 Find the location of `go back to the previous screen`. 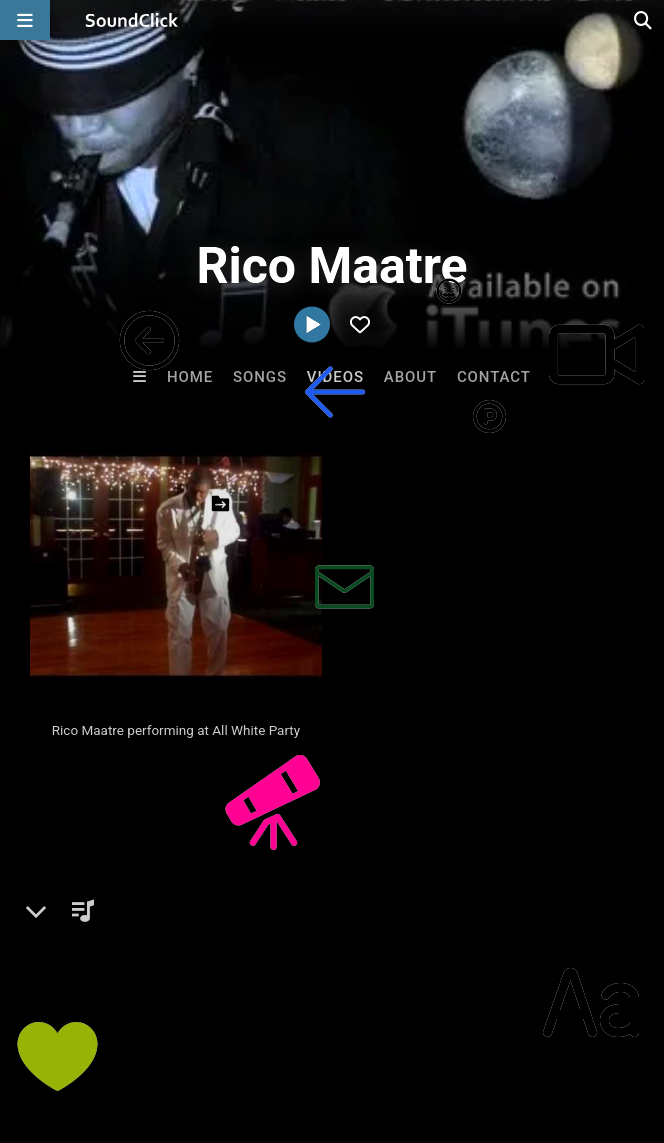

go back to the previous screen is located at coordinates (149, 340).